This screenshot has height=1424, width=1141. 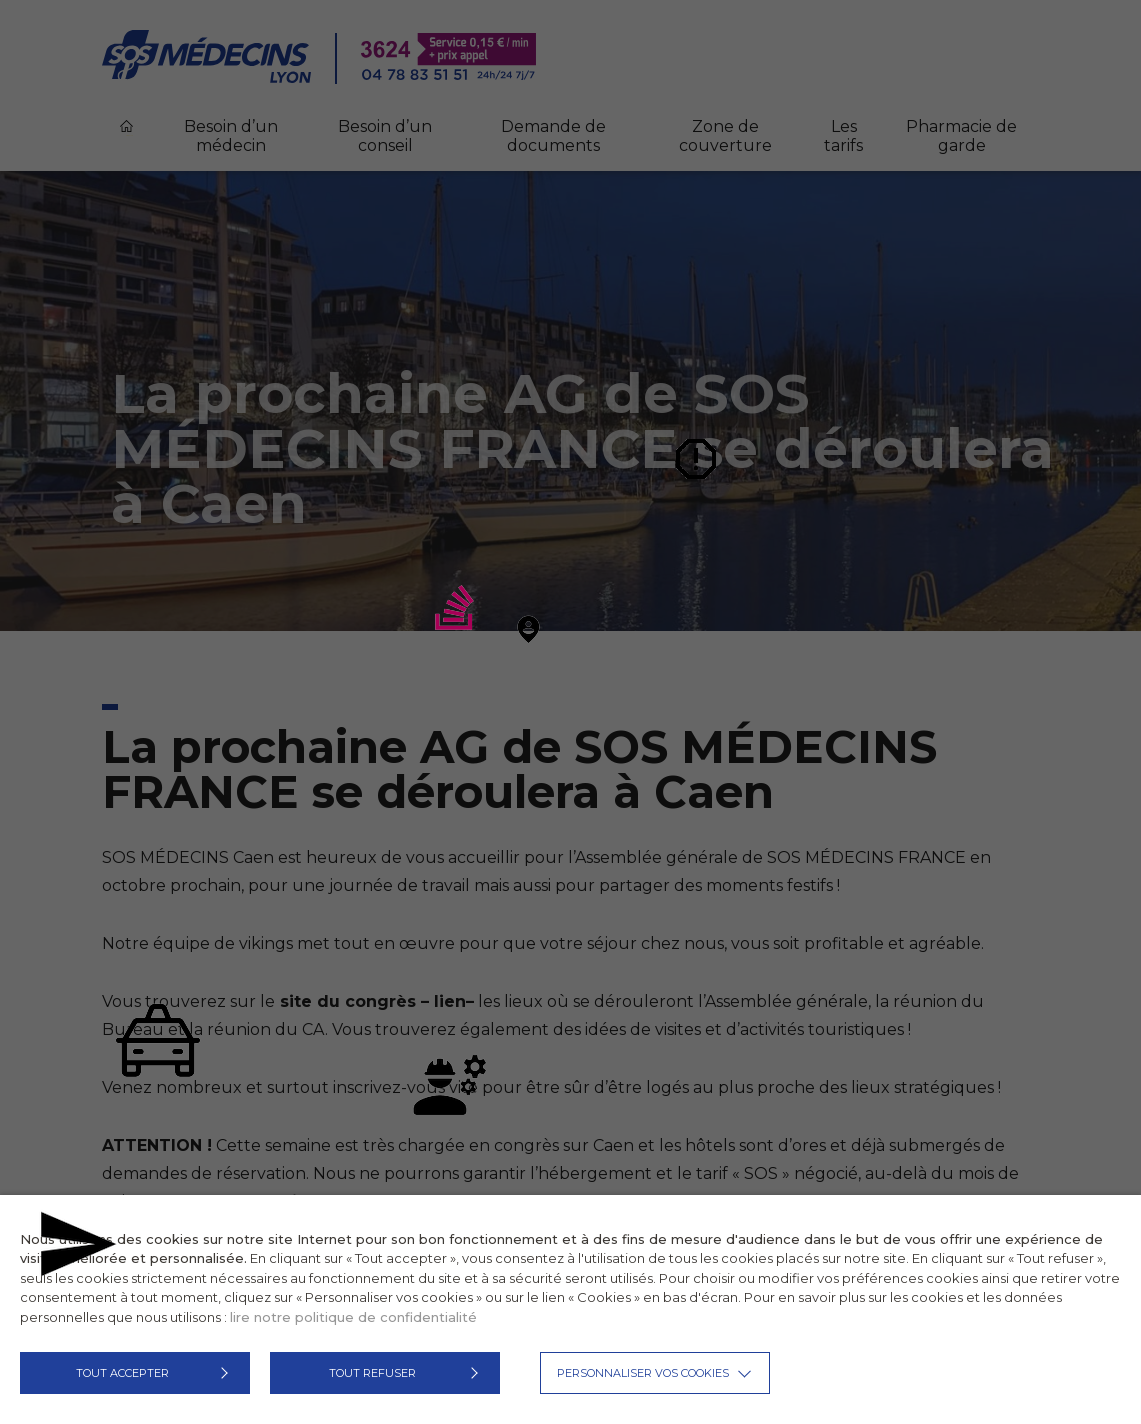 I want to click on view a person's location on the map, so click(x=528, y=629).